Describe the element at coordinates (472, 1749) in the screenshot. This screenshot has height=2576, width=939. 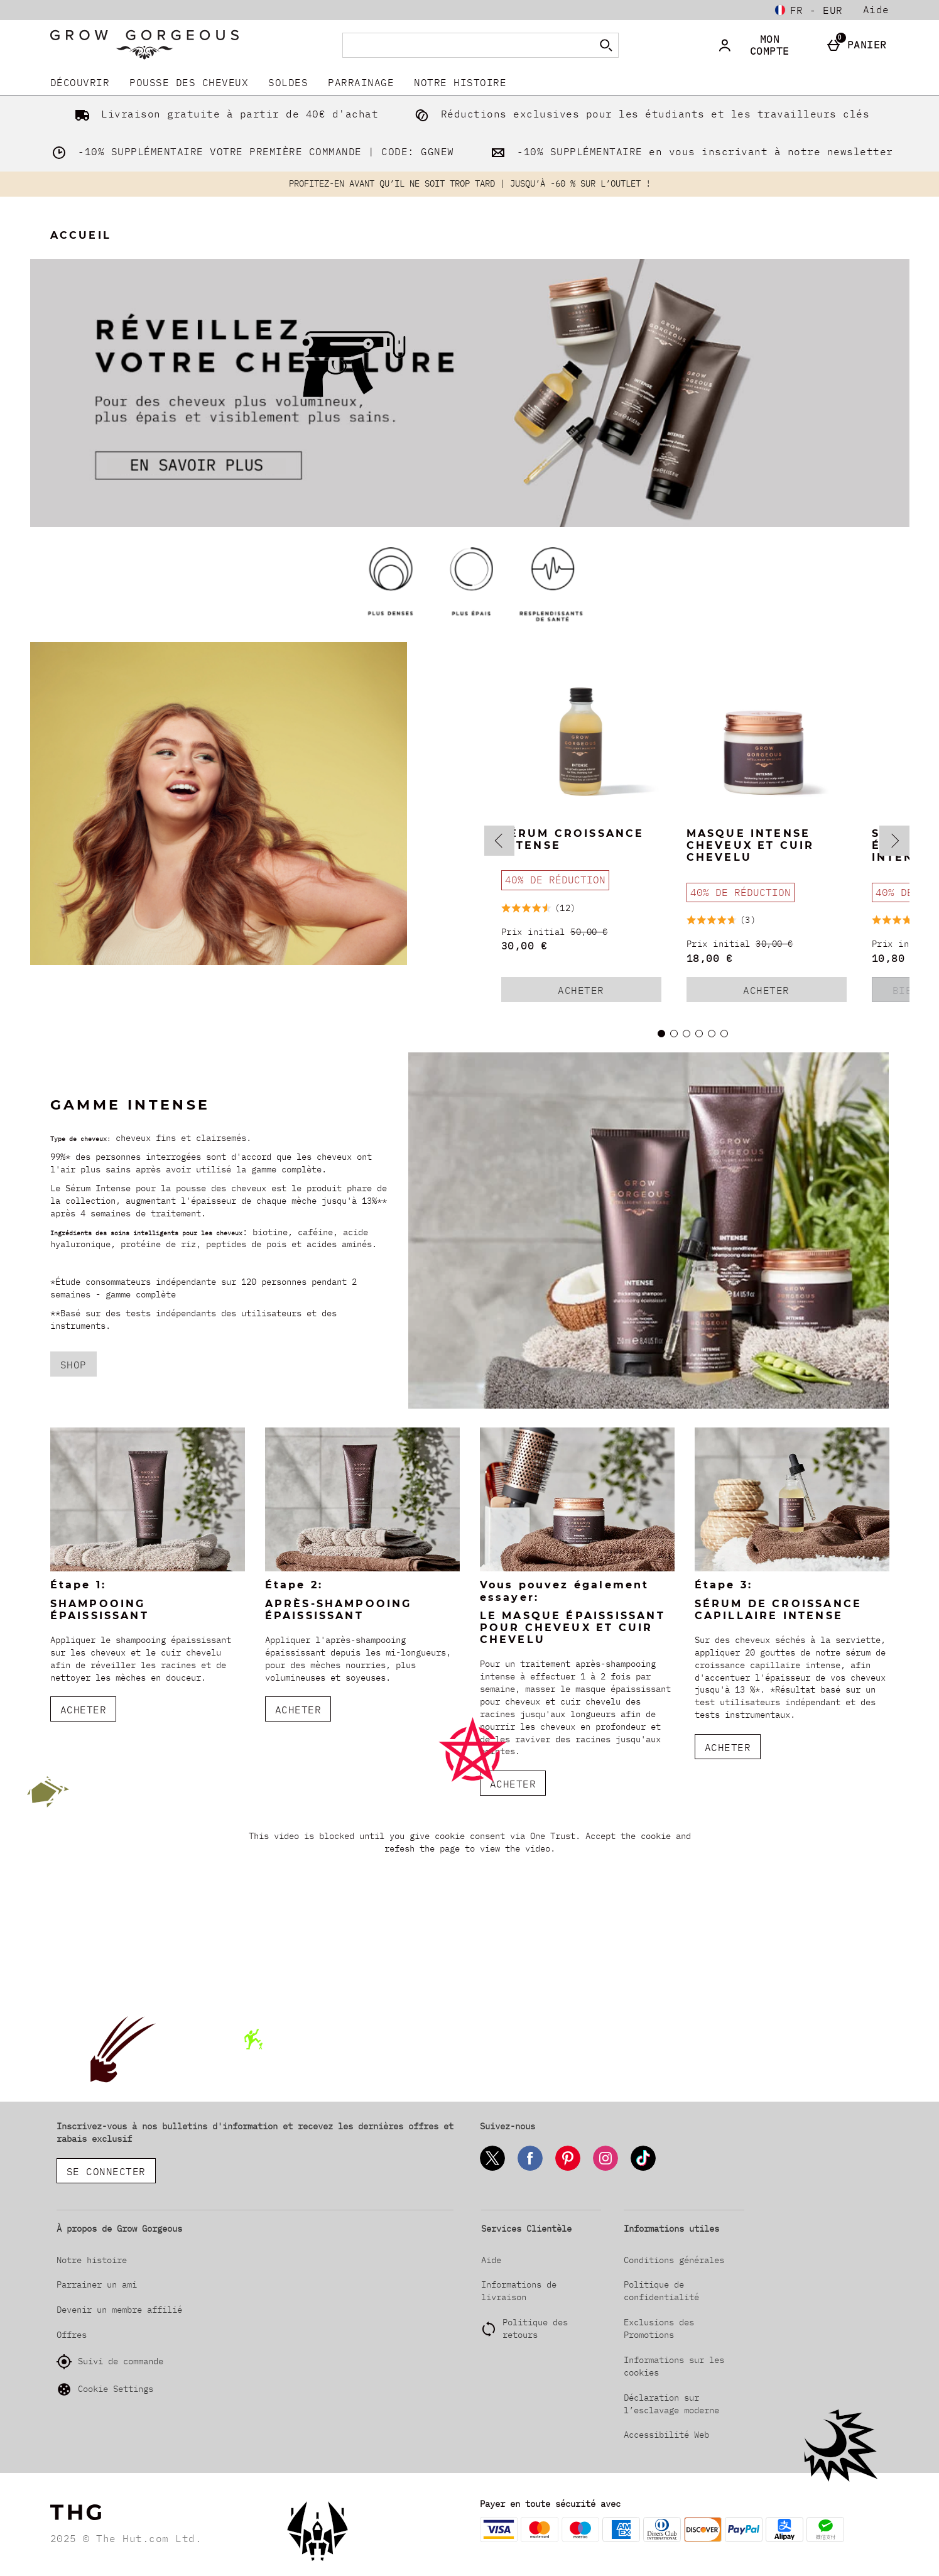
I see `select pentacle symbol for game character or item` at that location.